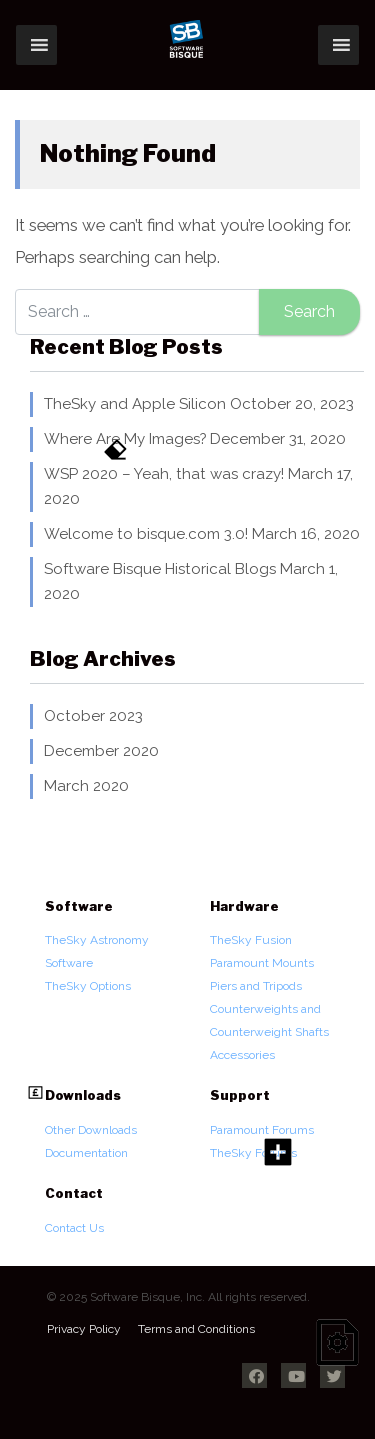  Describe the element at coordinates (278, 1152) in the screenshot. I see `add a new item or content` at that location.